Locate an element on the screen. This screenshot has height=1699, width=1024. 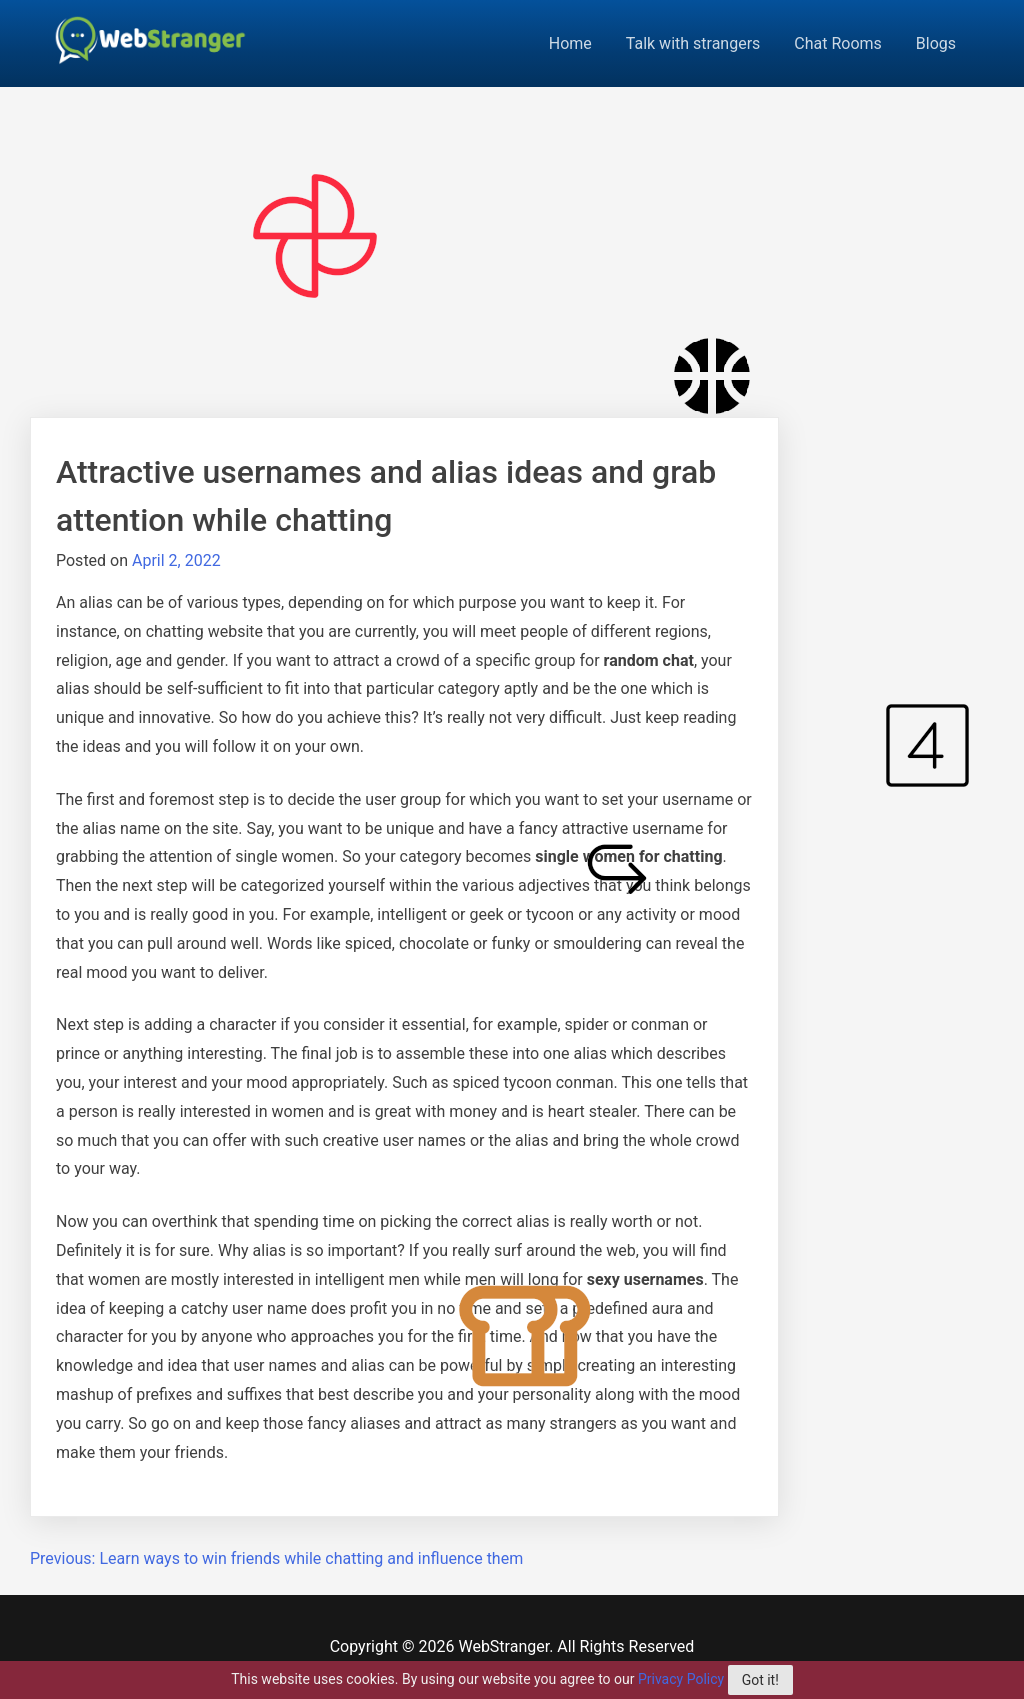
select option number four is located at coordinates (927, 745).